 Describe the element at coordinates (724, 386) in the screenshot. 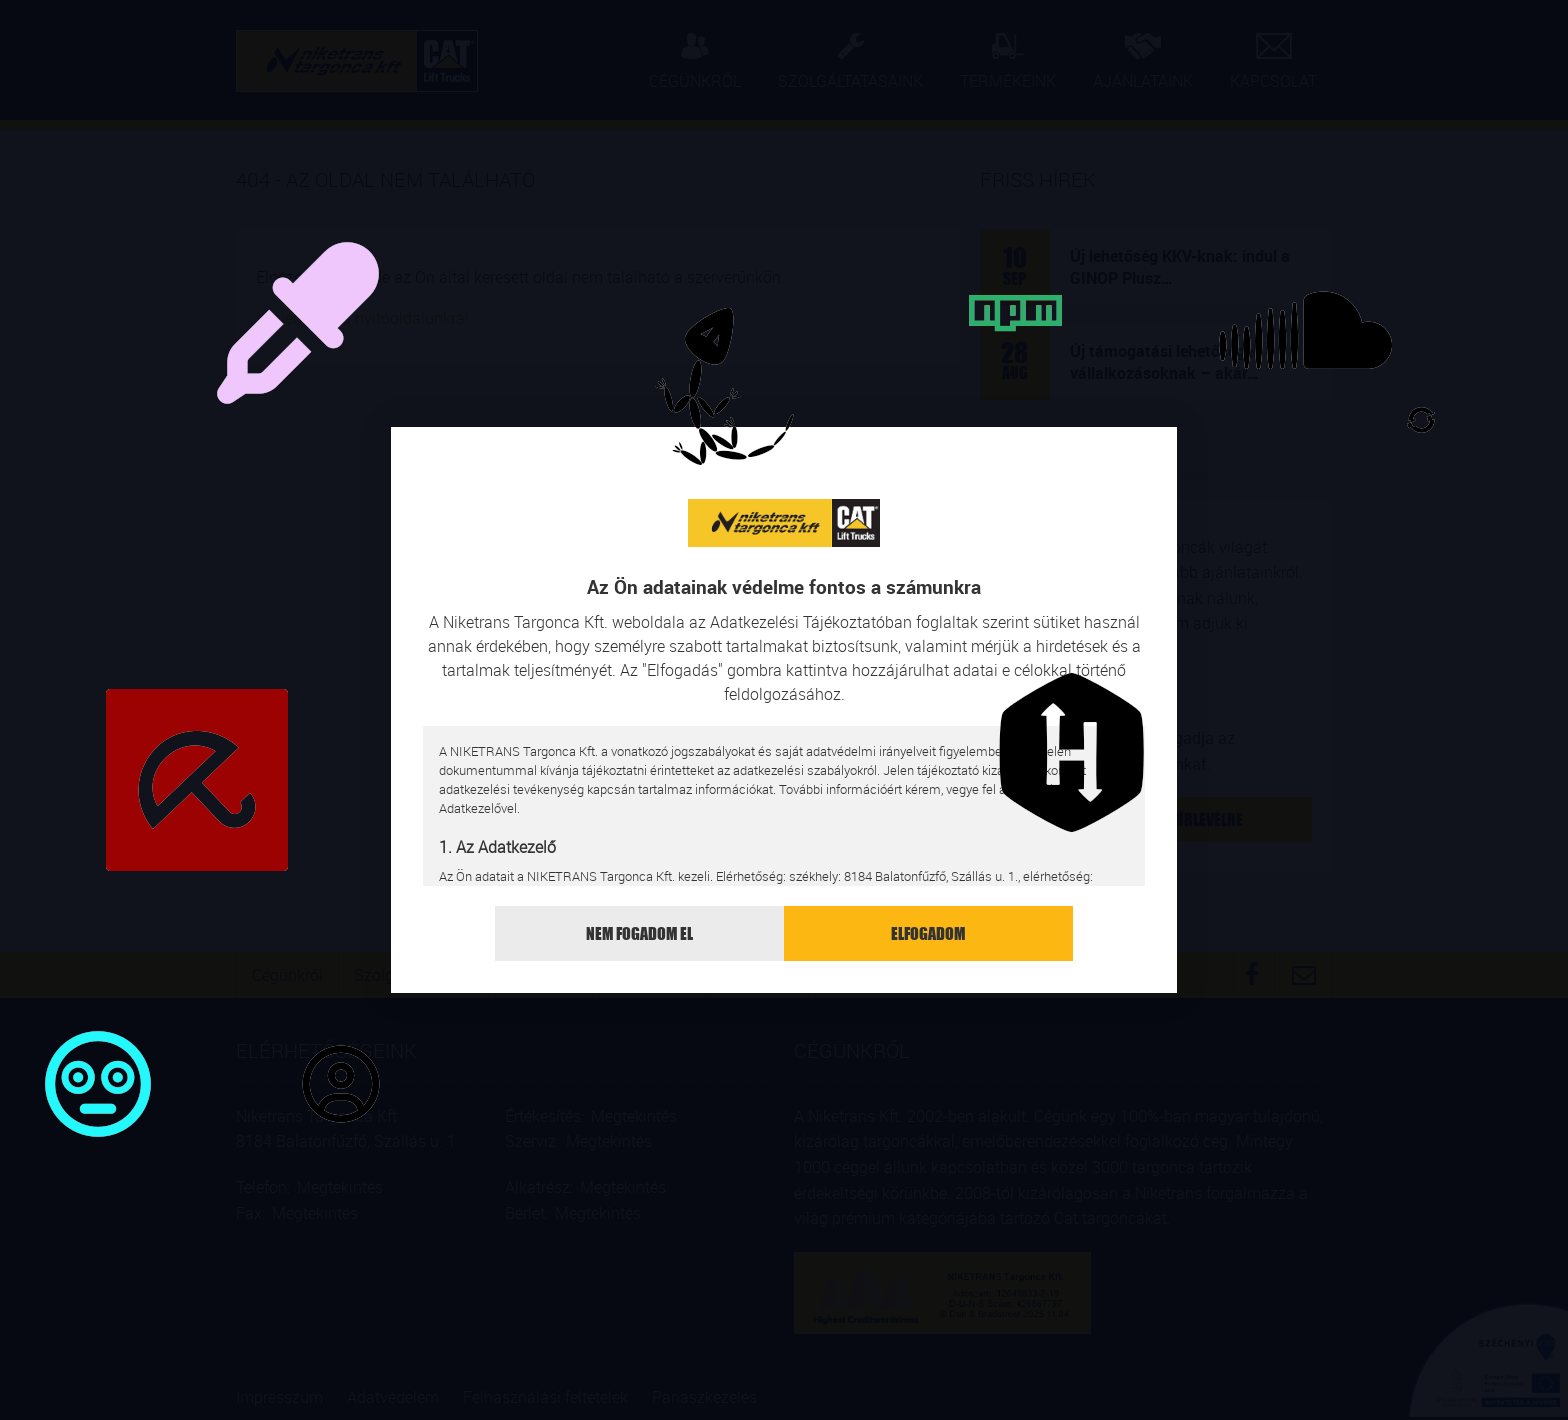

I see `visit fossil scm website or documentation` at that location.